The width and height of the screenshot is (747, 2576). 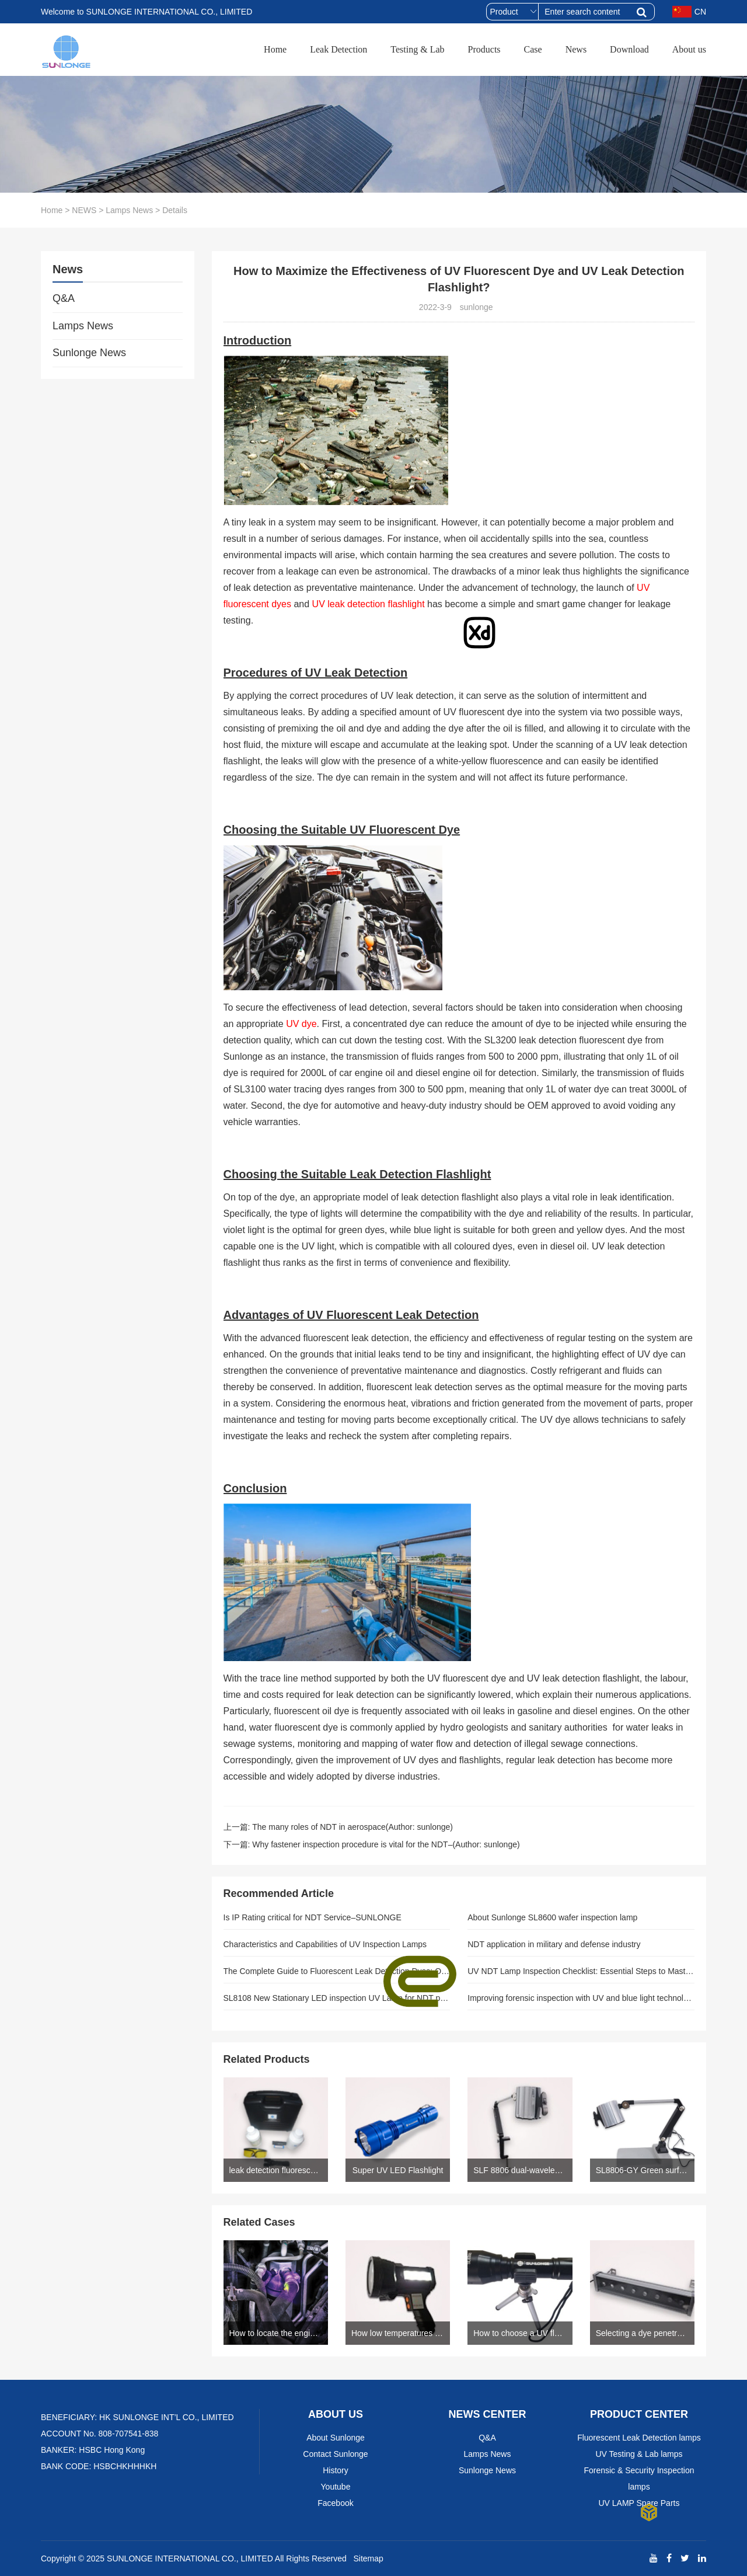 I want to click on open Adobe XD application, so click(x=479, y=632).